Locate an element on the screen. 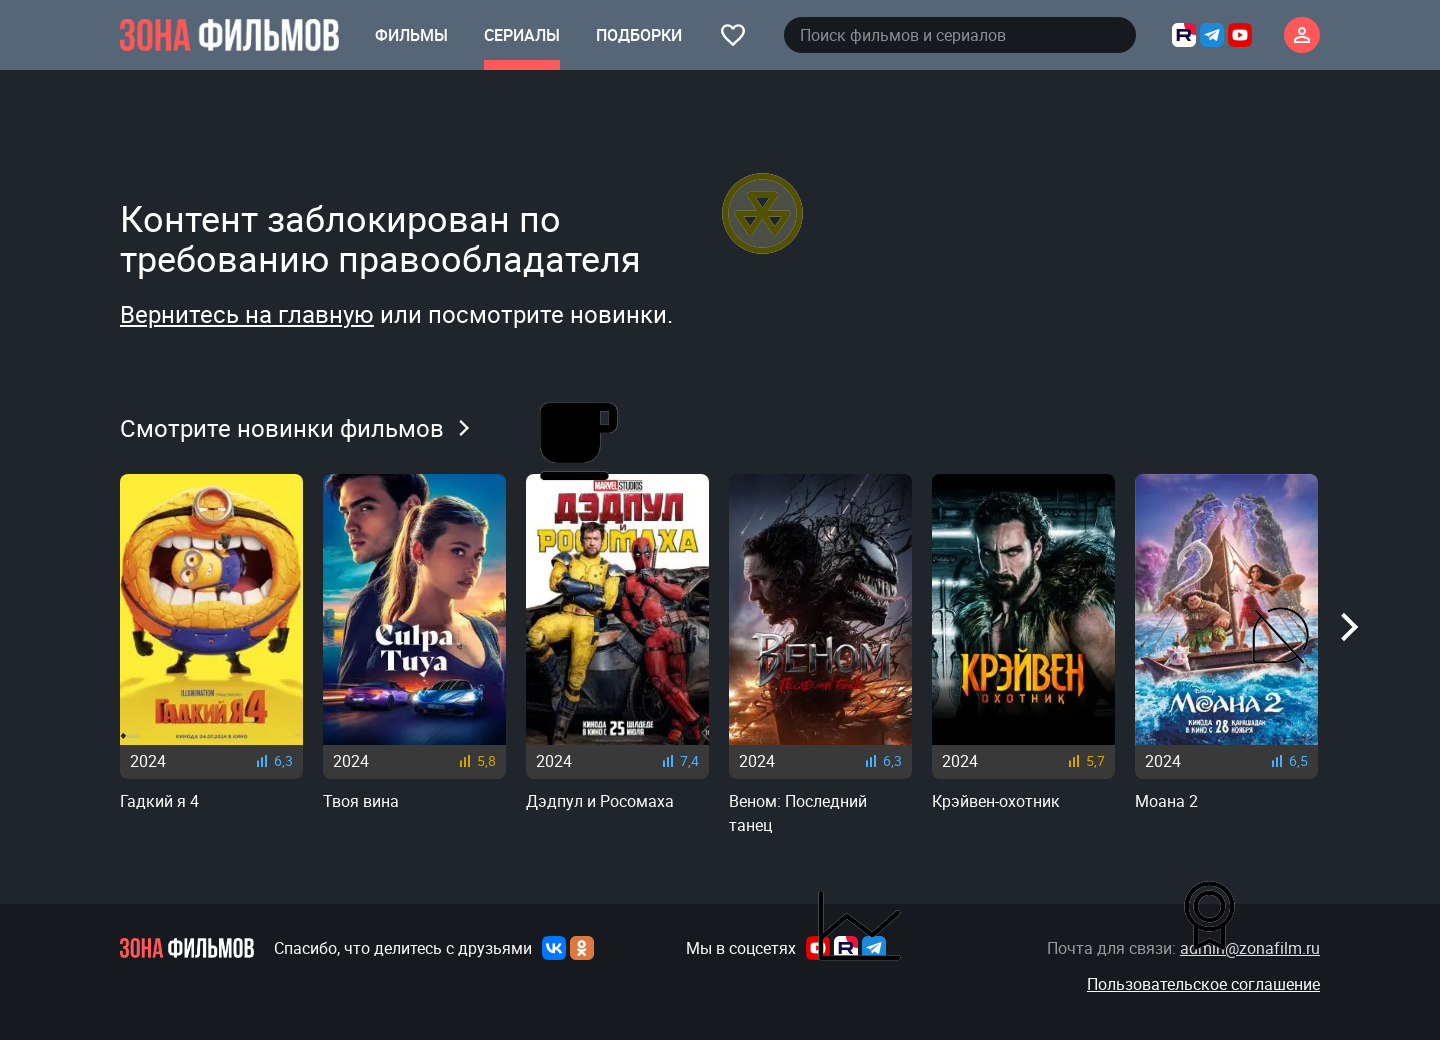 The width and height of the screenshot is (1440, 1040). access café or coffee shop locations is located at coordinates (574, 441).